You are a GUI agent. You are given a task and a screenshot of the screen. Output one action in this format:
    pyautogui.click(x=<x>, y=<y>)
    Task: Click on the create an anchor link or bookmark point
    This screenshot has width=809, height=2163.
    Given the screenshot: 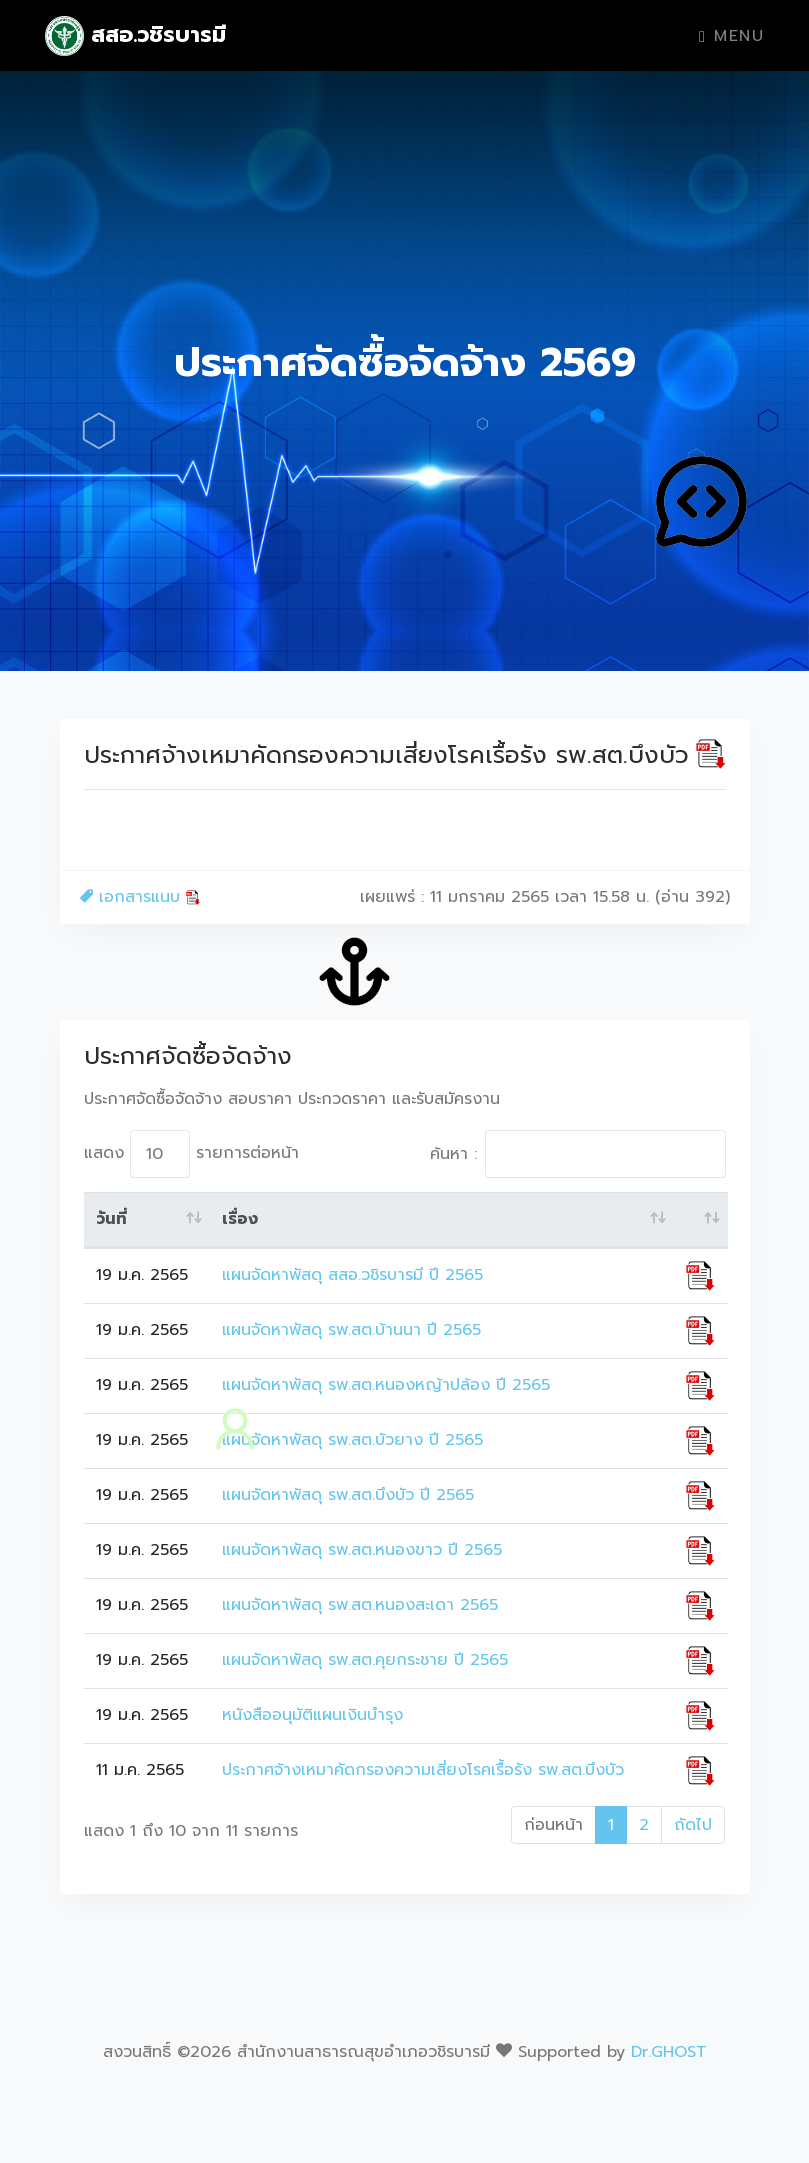 What is the action you would take?
    pyautogui.click(x=354, y=971)
    